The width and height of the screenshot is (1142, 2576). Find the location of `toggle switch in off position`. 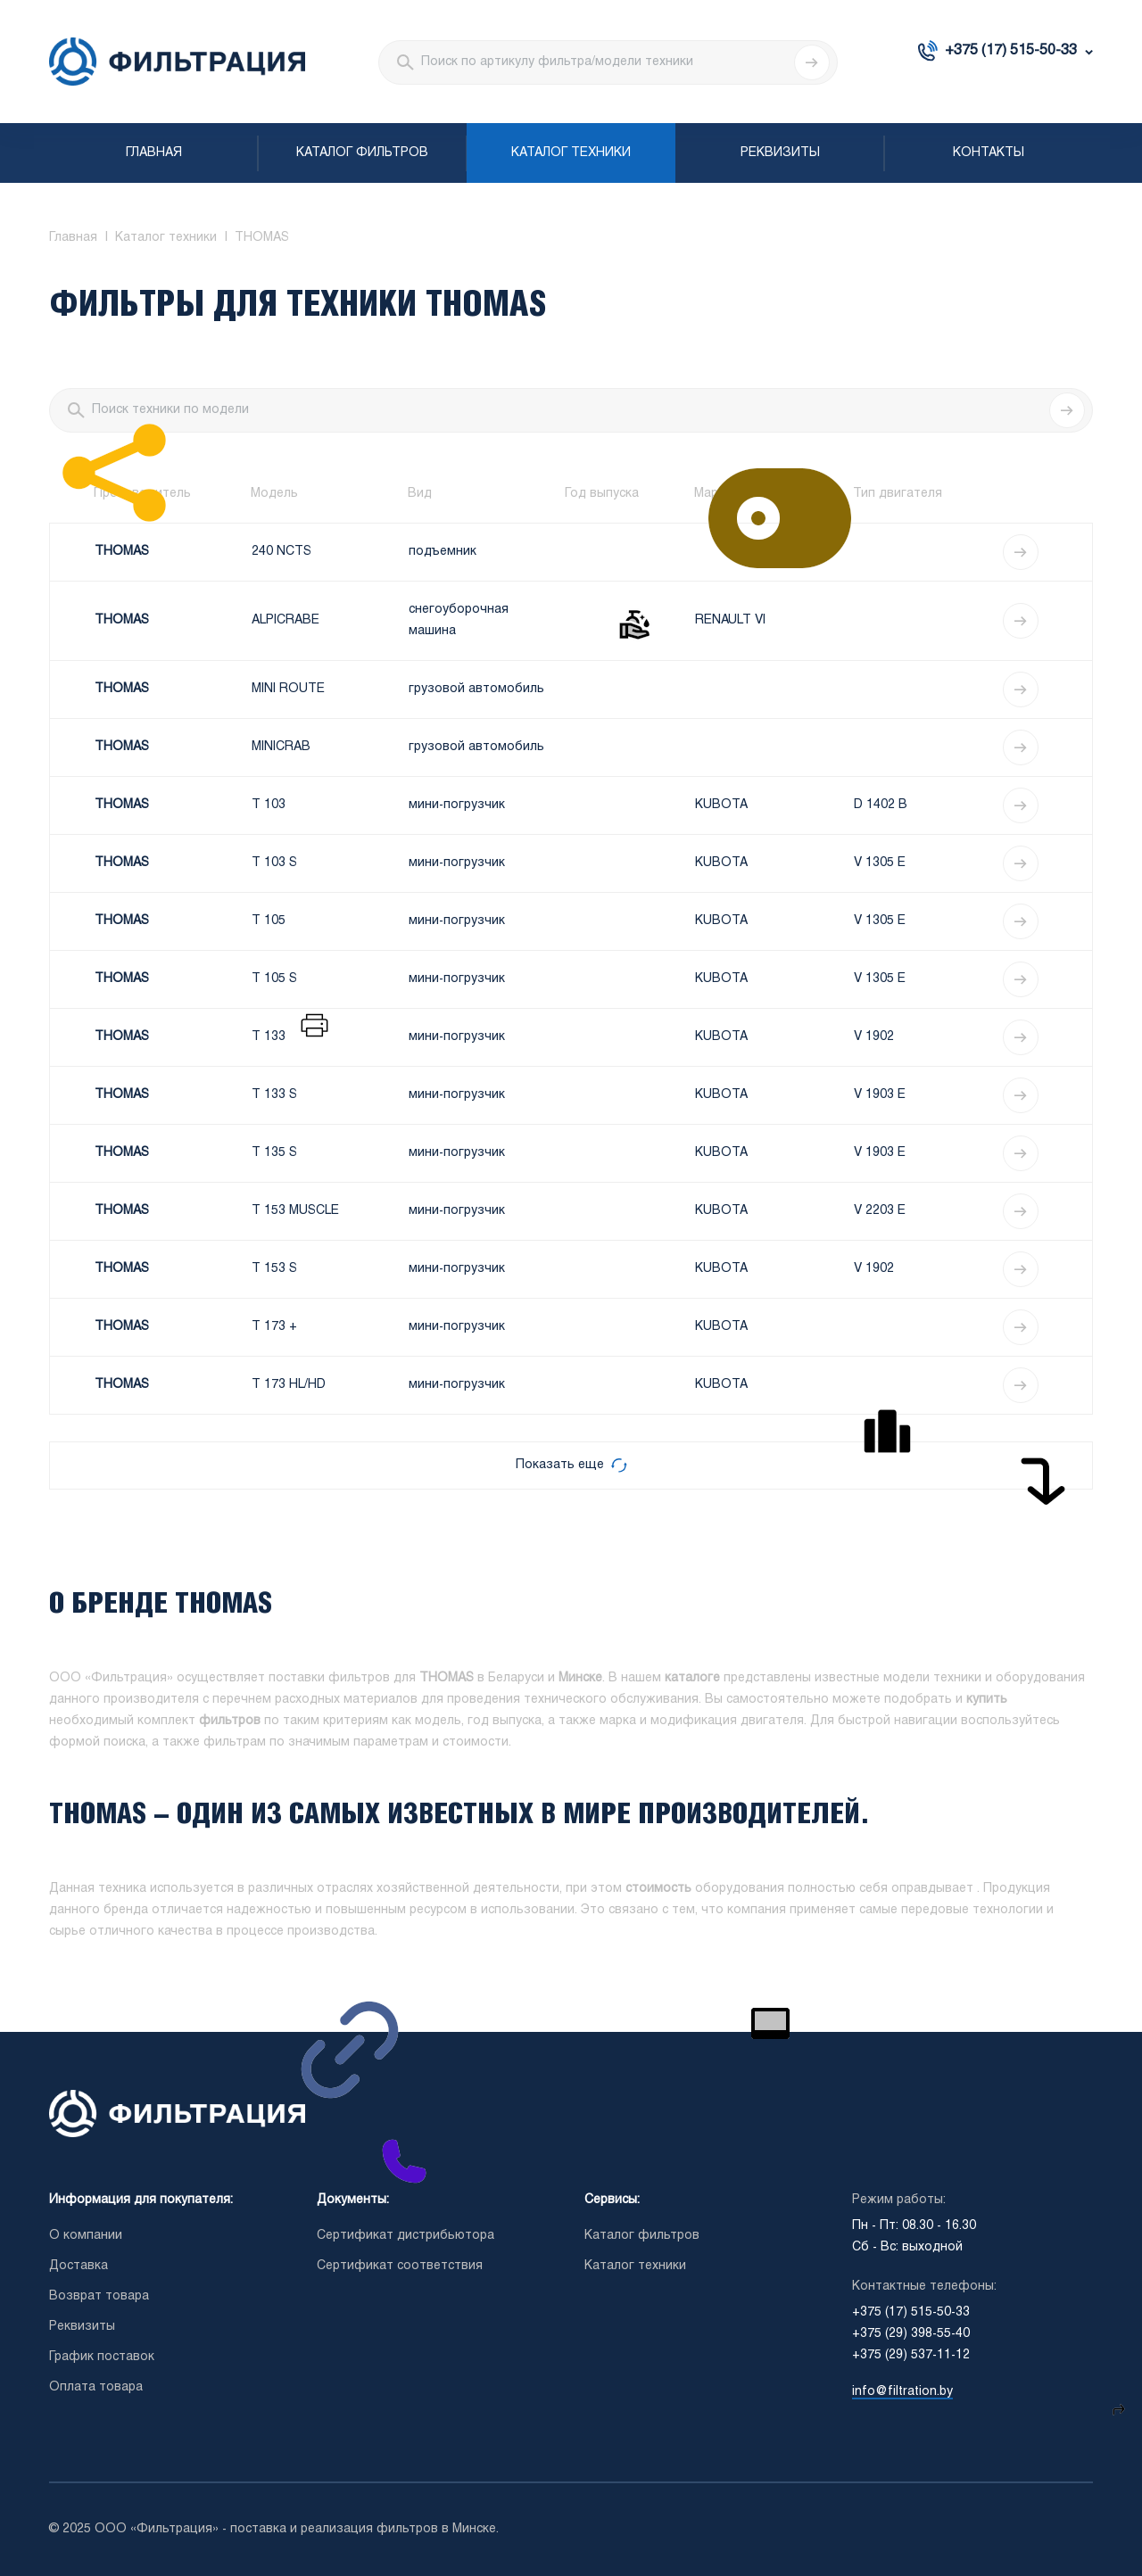

toggle switch in off position is located at coordinates (780, 518).